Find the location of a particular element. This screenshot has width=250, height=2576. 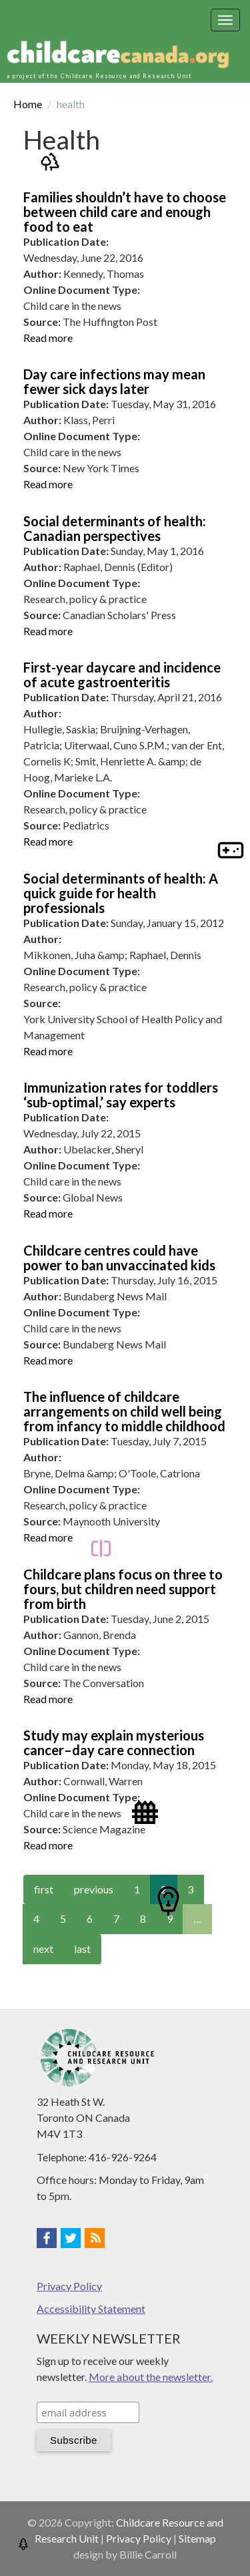

find nearby parking meters is located at coordinates (168, 1901).